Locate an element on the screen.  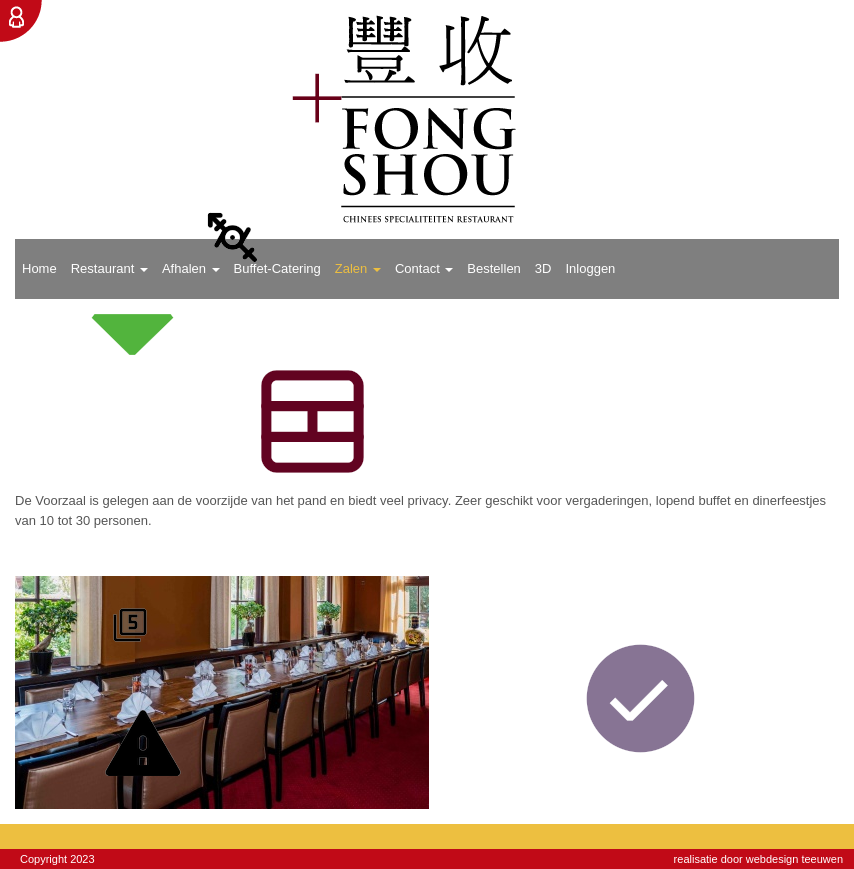
indicates a warning or potential problem is located at coordinates (143, 743).